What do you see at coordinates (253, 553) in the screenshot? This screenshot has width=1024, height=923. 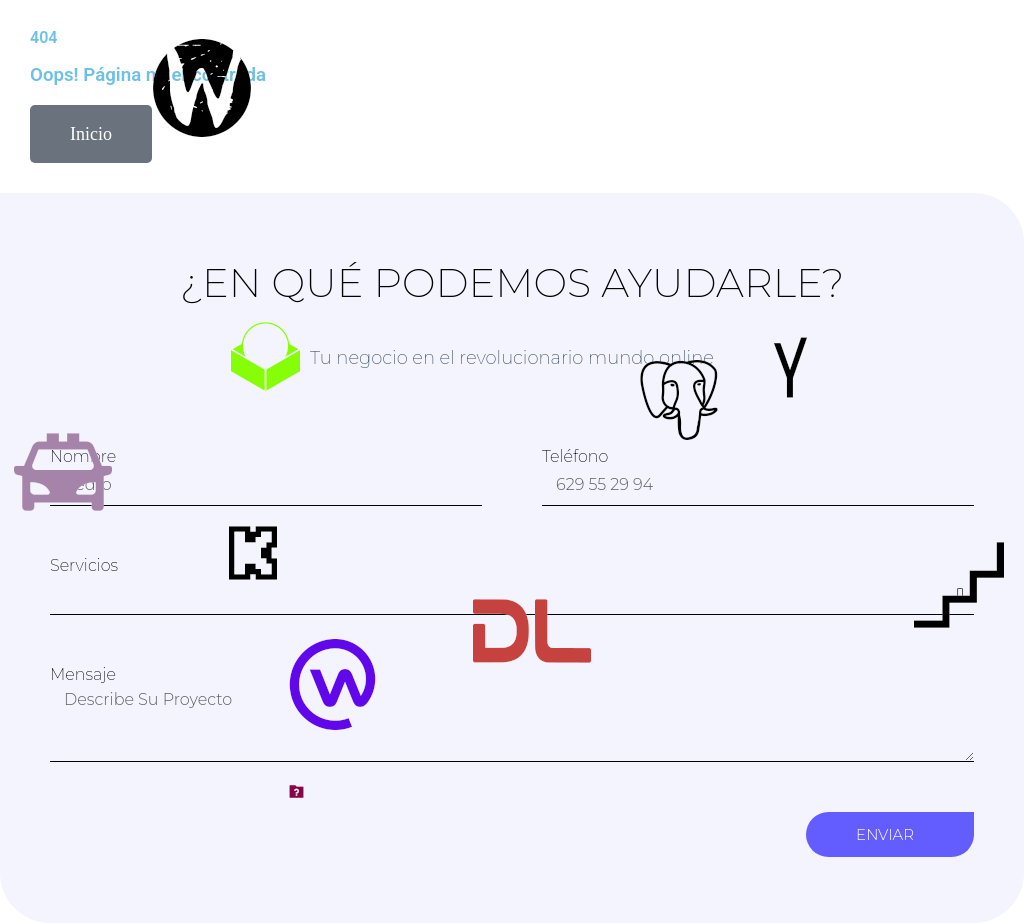 I see `open kick streaming platform` at bounding box center [253, 553].